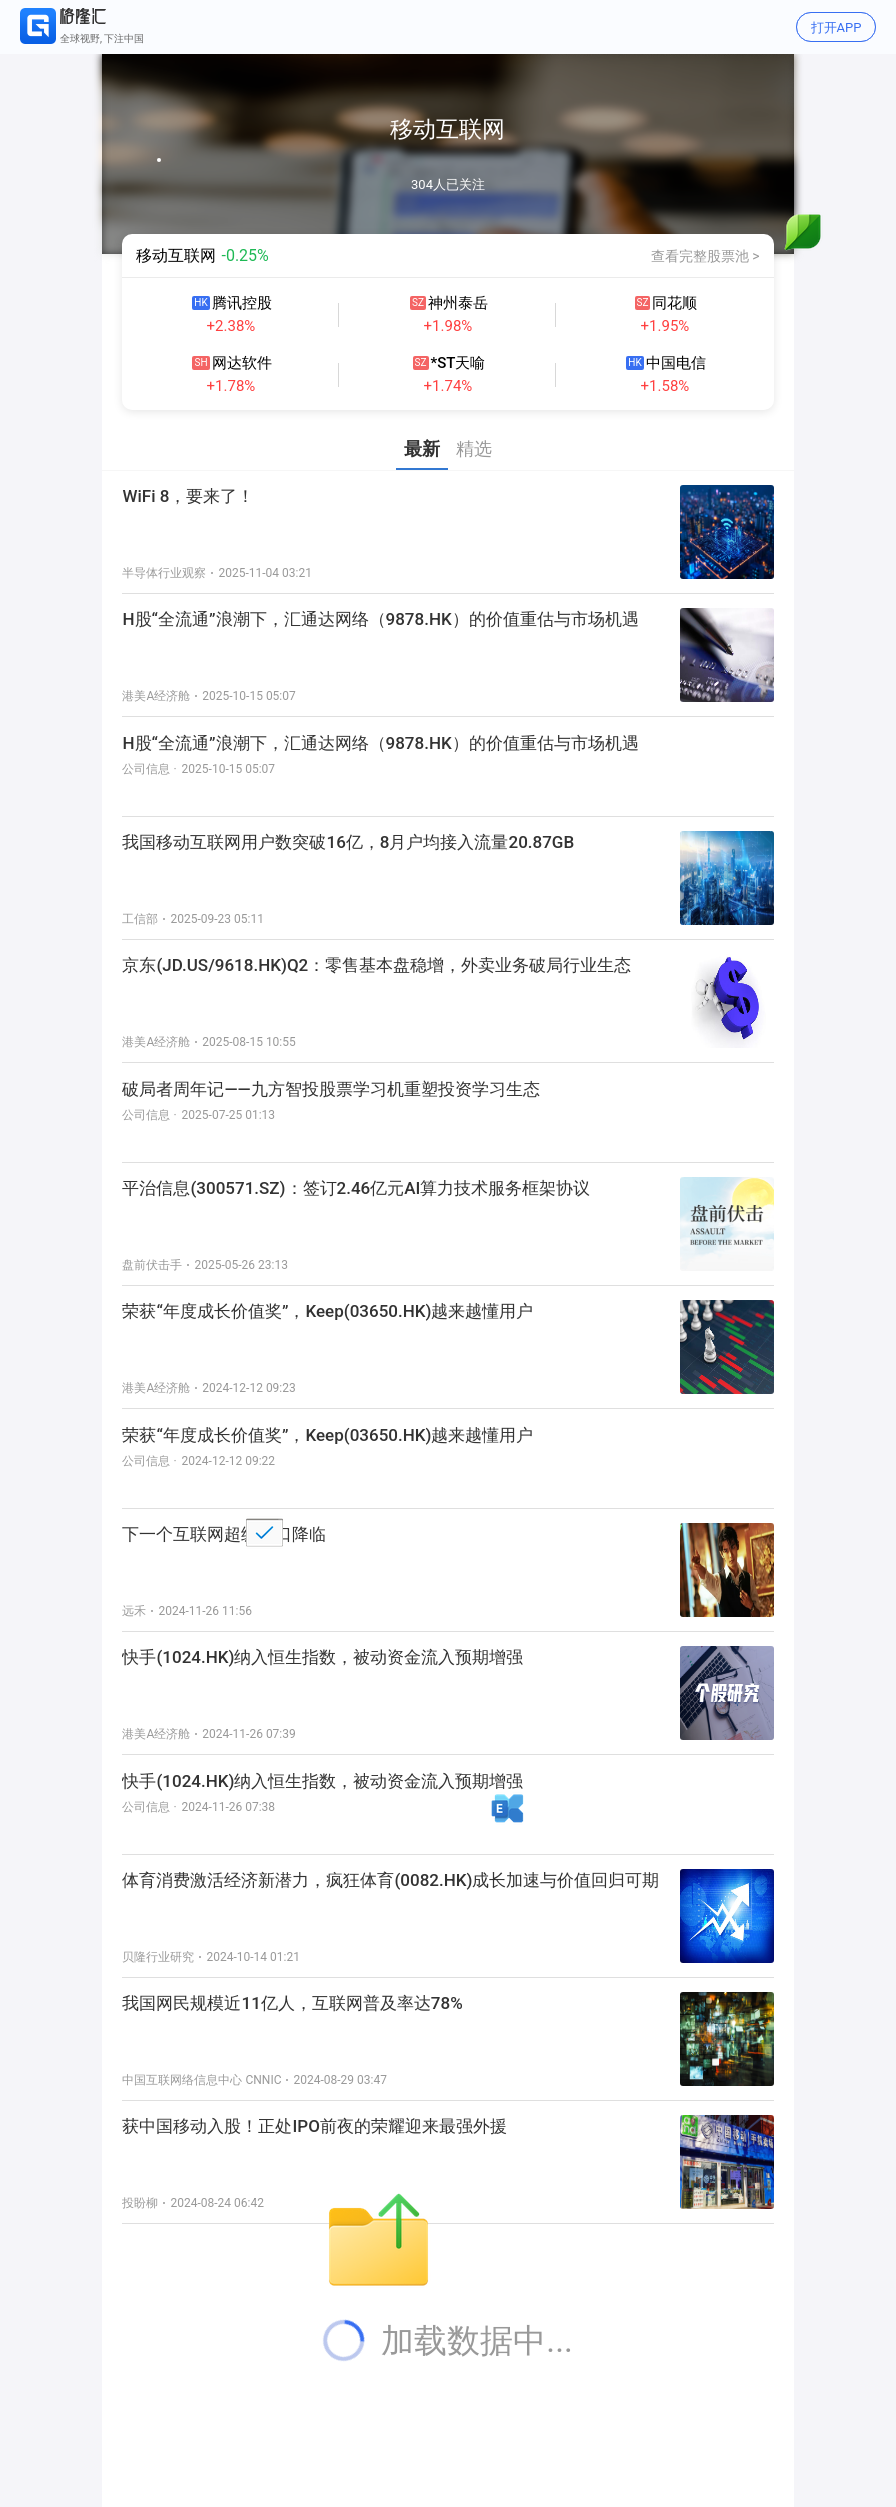 The height and width of the screenshot is (2507, 896). Describe the element at coordinates (264, 1532) in the screenshot. I see `file or document successfully verified` at that location.